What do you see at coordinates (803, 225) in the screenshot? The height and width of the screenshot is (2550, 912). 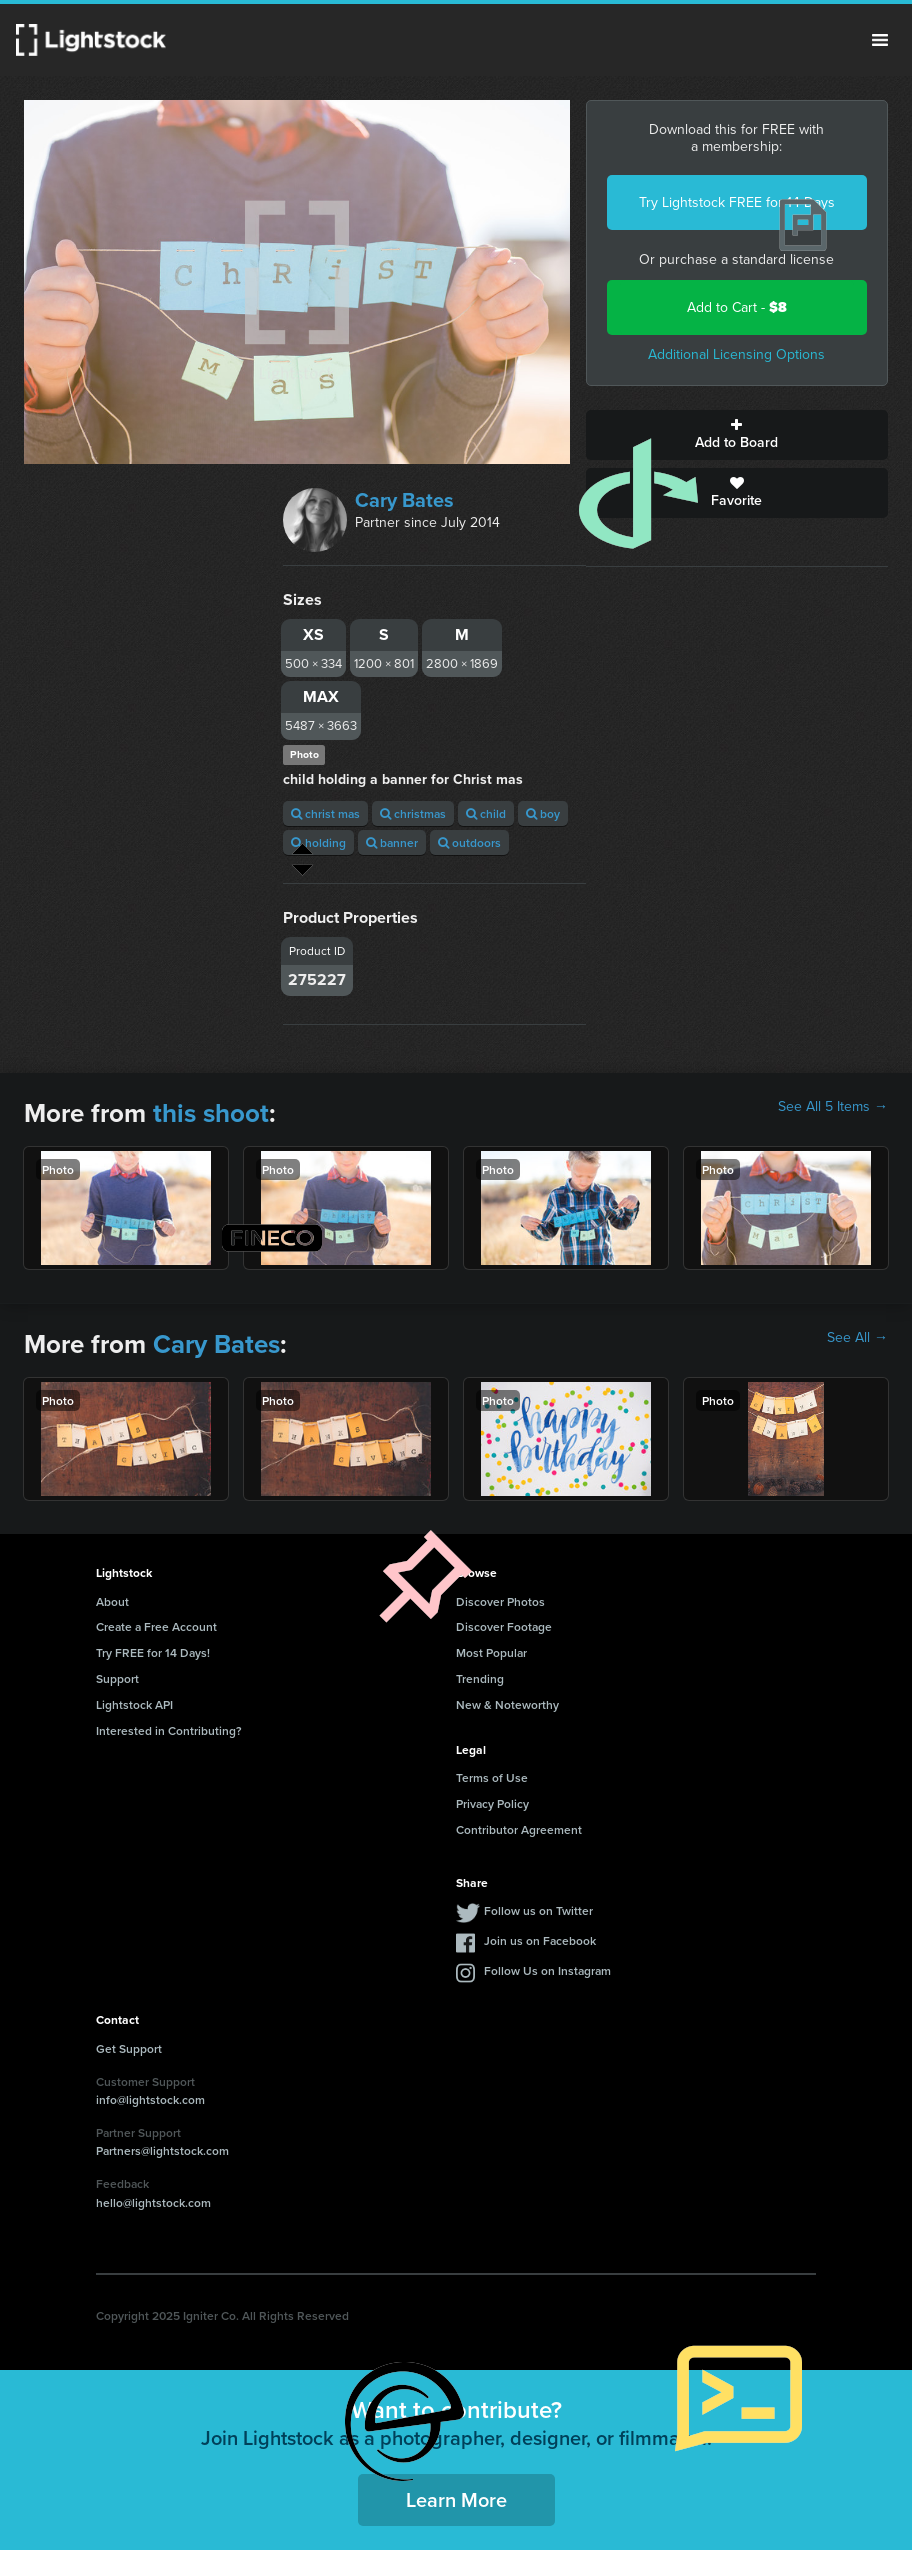 I see `open a PowerPoint presentation file` at bounding box center [803, 225].